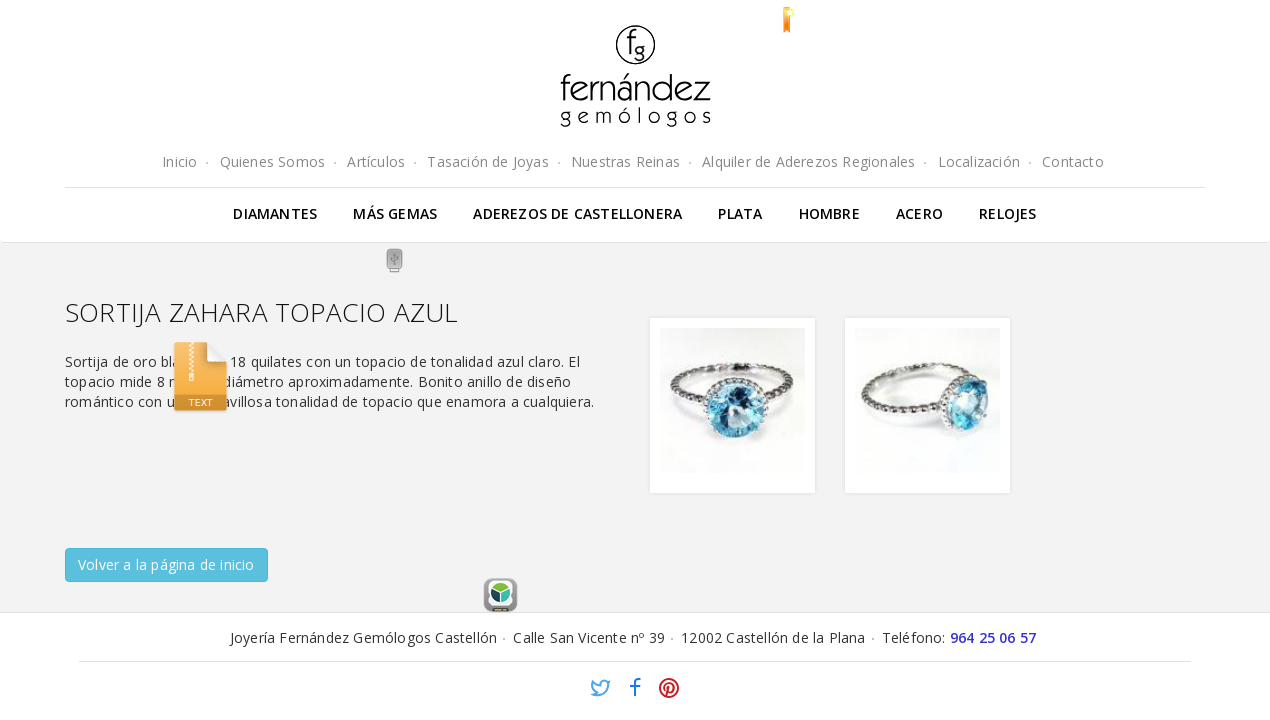 The image size is (1270, 720). What do you see at coordinates (394, 260) in the screenshot?
I see `eject removable USB storage device` at bounding box center [394, 260].